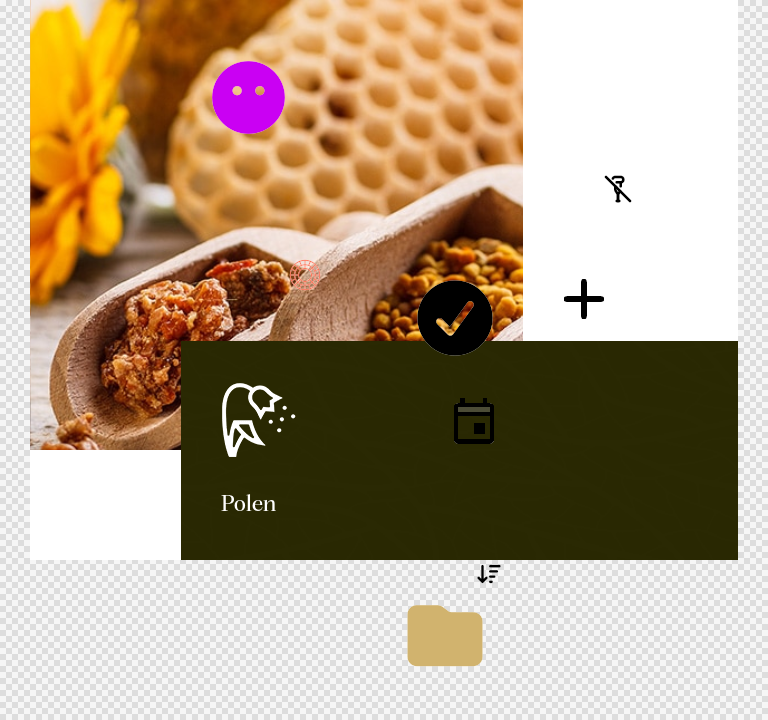 Image resolution: width=768 pixels, height=720 pixels. Describe the element at coordinates (474, 421) in the screenshot. I see `view calendar events` at that location.